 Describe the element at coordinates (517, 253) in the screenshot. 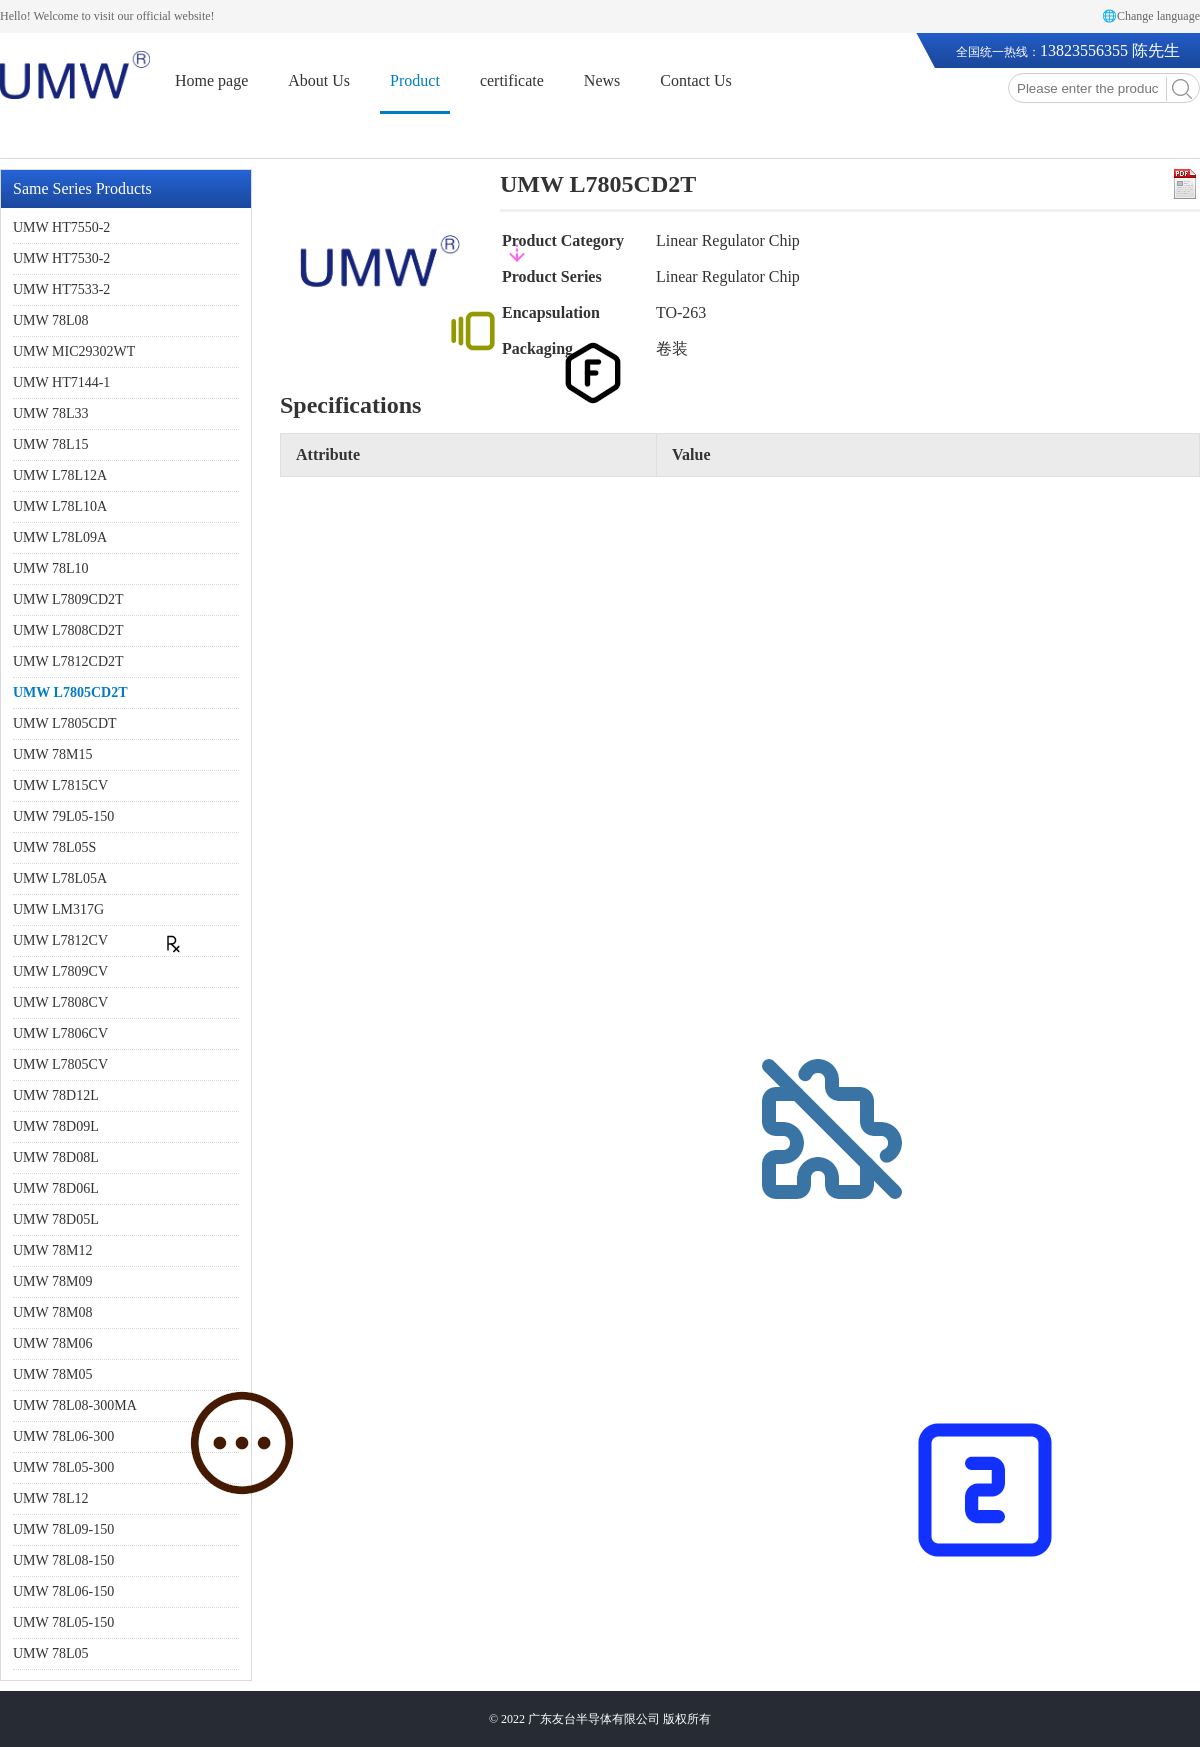

I see `download in progress` at that location.